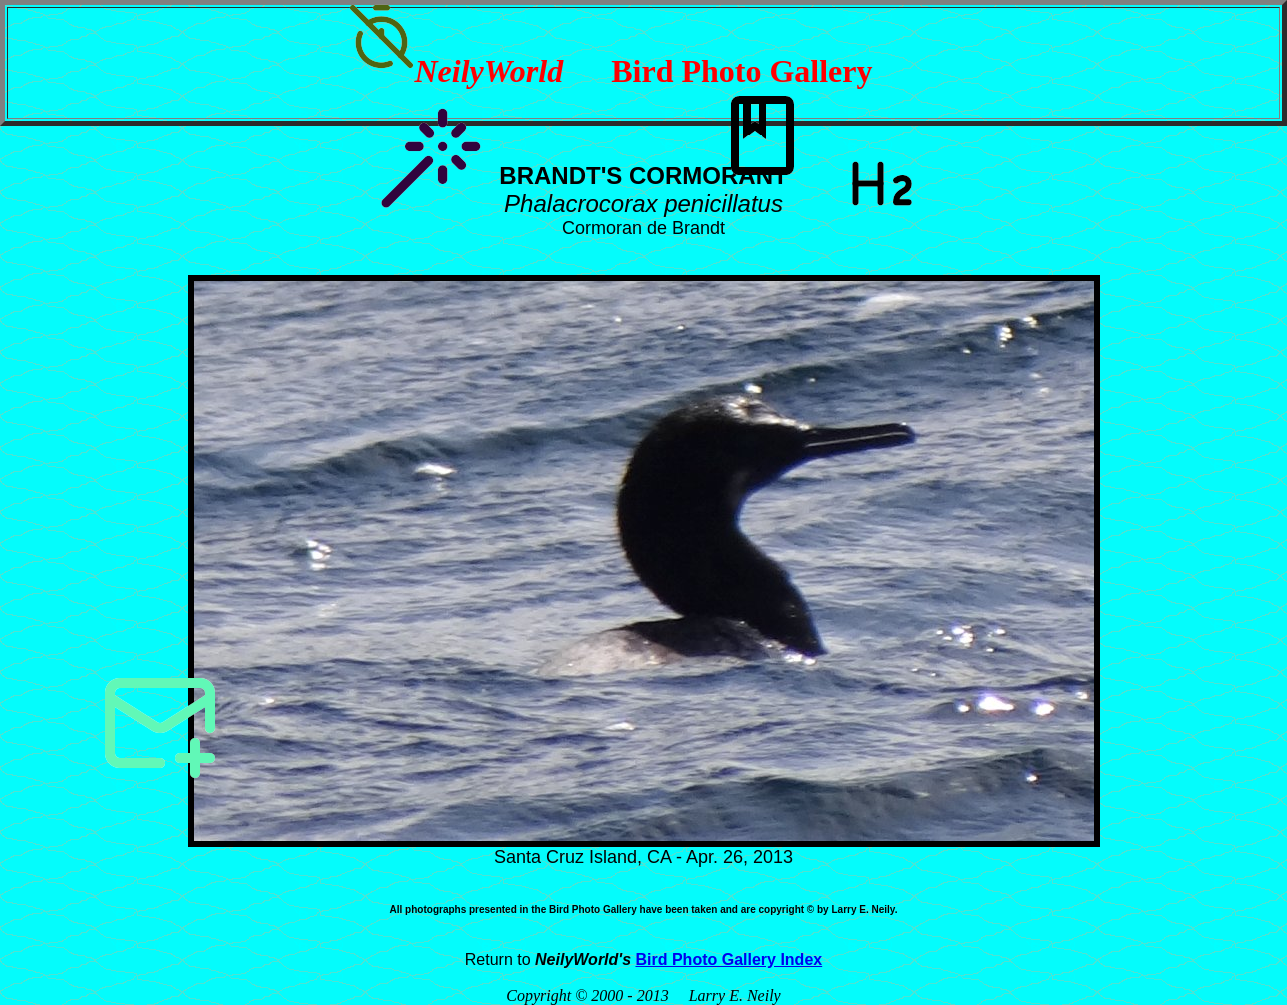  Describe the element at coordinates (762, 135) in the screenshot. I see `open your library or reading list` at that location.